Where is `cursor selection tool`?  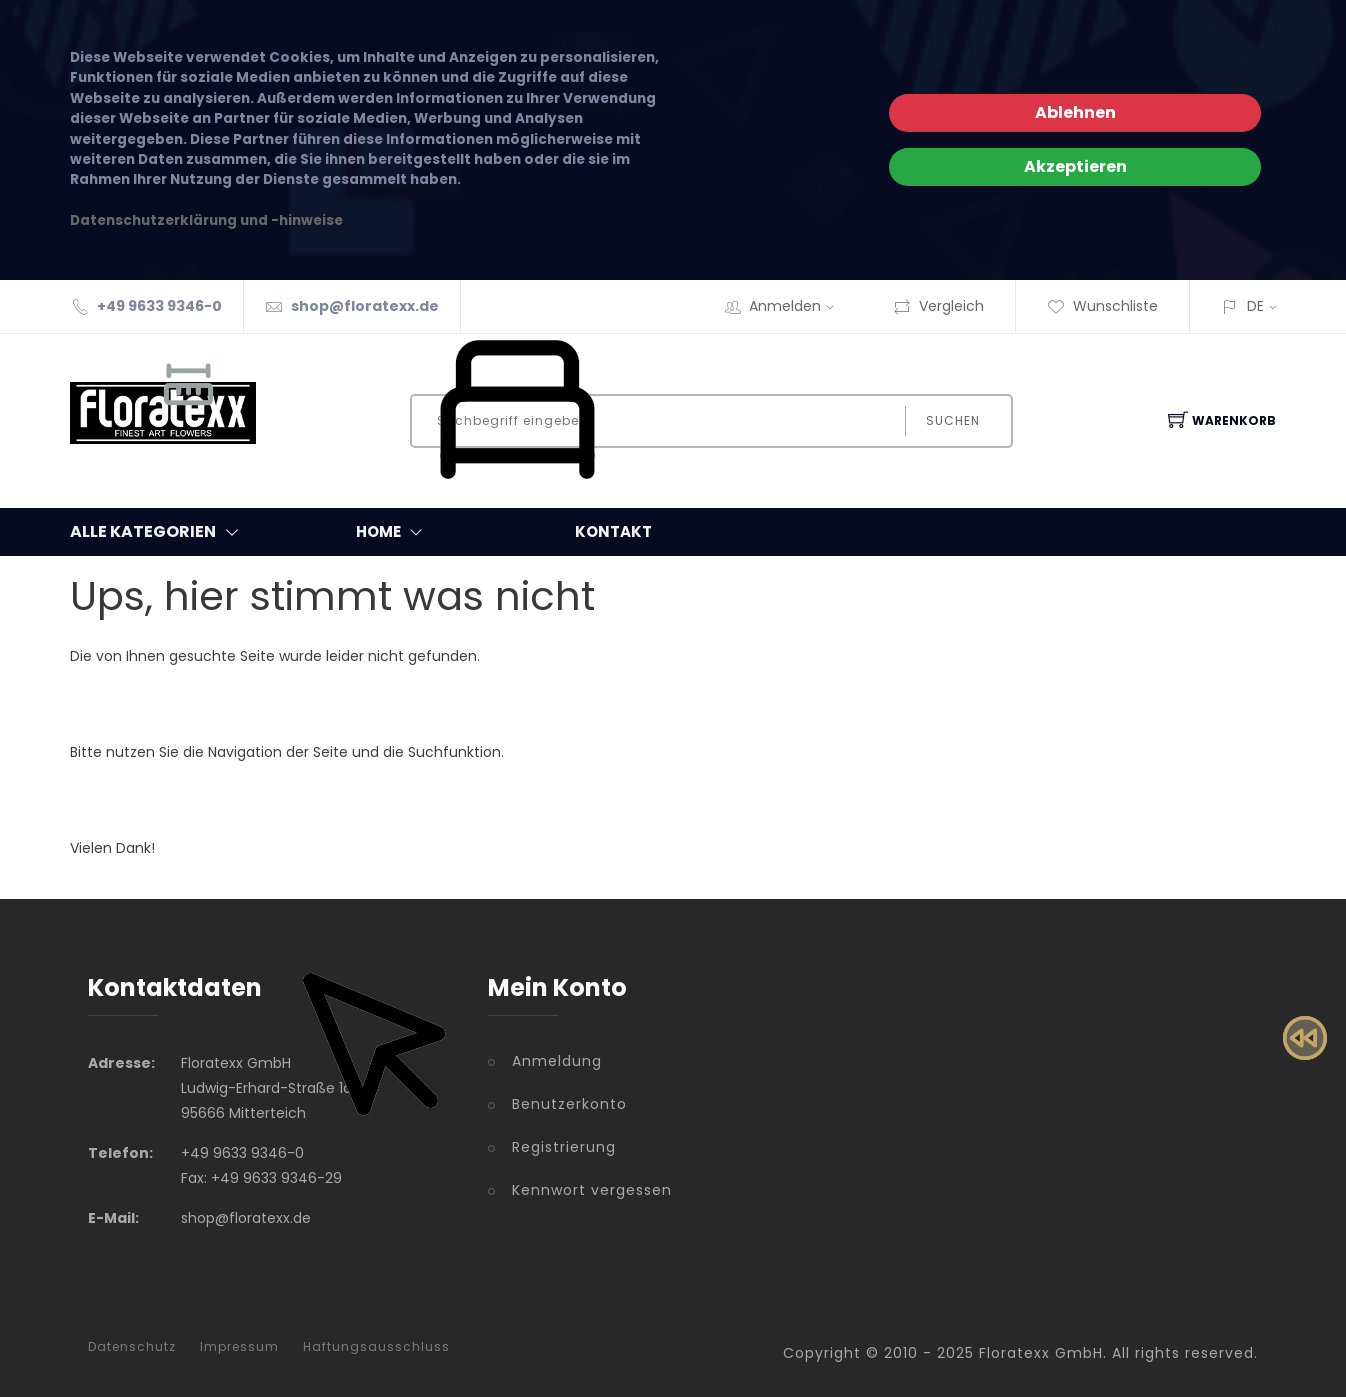 cursor selection tool is located at coordinates (378, 1048).